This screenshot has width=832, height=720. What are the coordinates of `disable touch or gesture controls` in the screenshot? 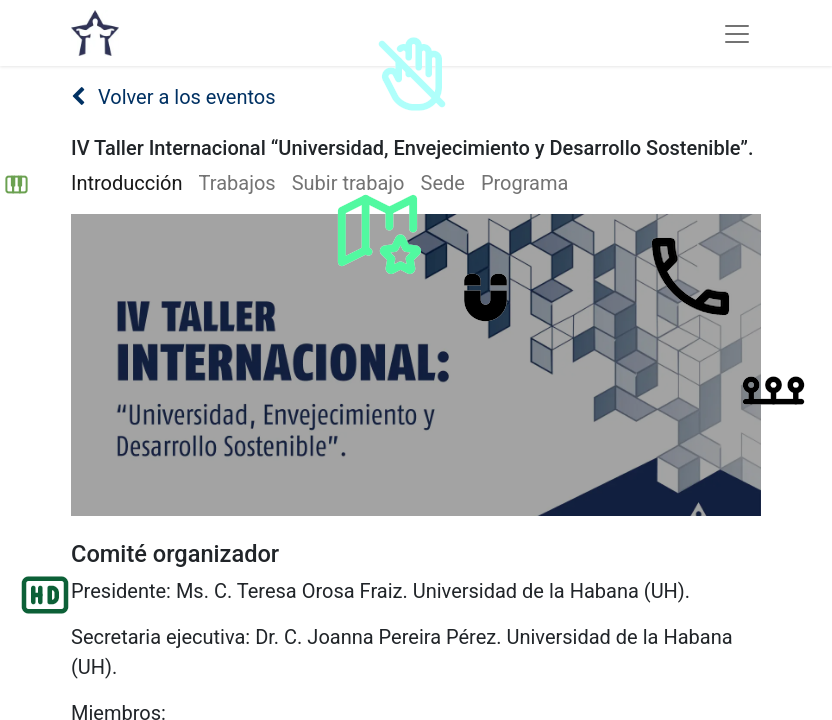 It's located at (412, 74).